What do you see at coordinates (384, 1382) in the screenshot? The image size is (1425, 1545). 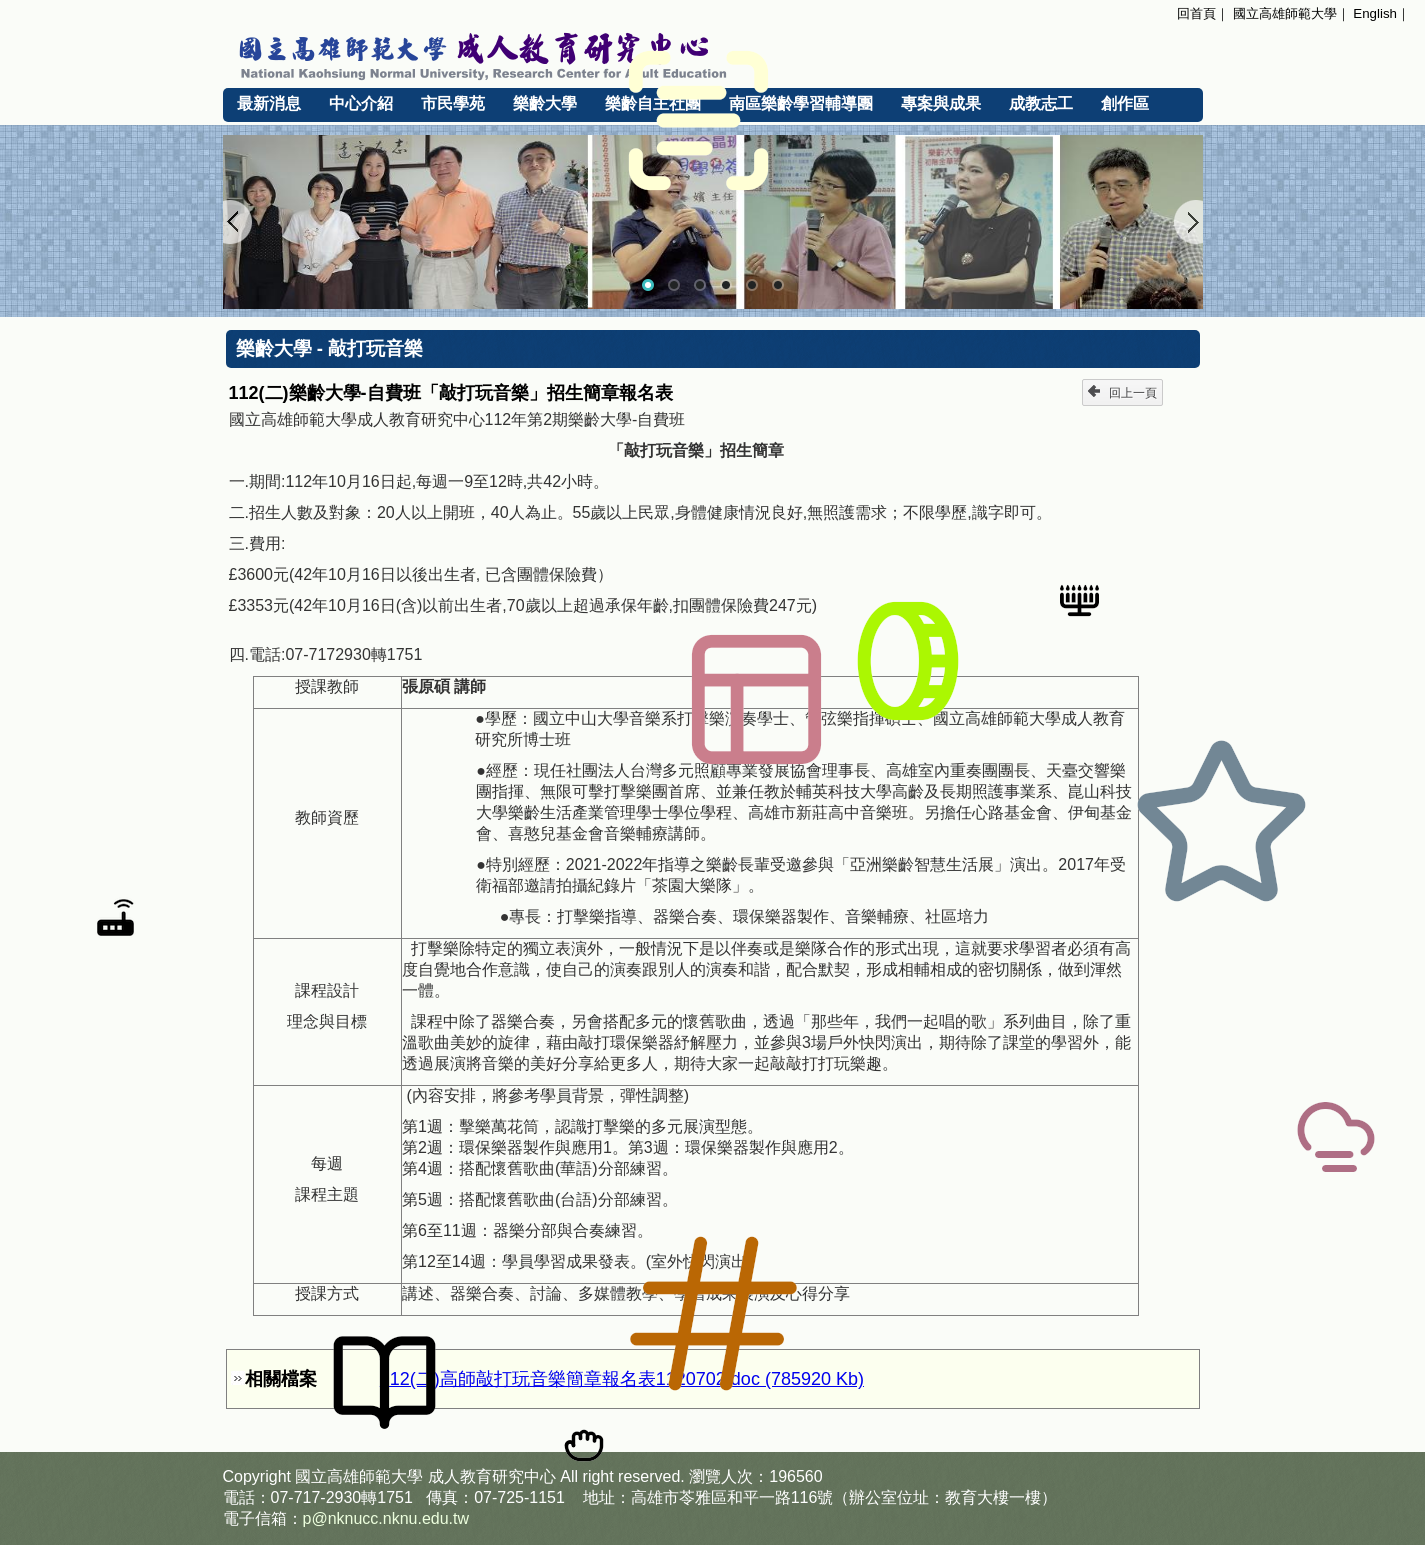 I see `open reading mode or e-reader` at bounding box center [384, 1382].